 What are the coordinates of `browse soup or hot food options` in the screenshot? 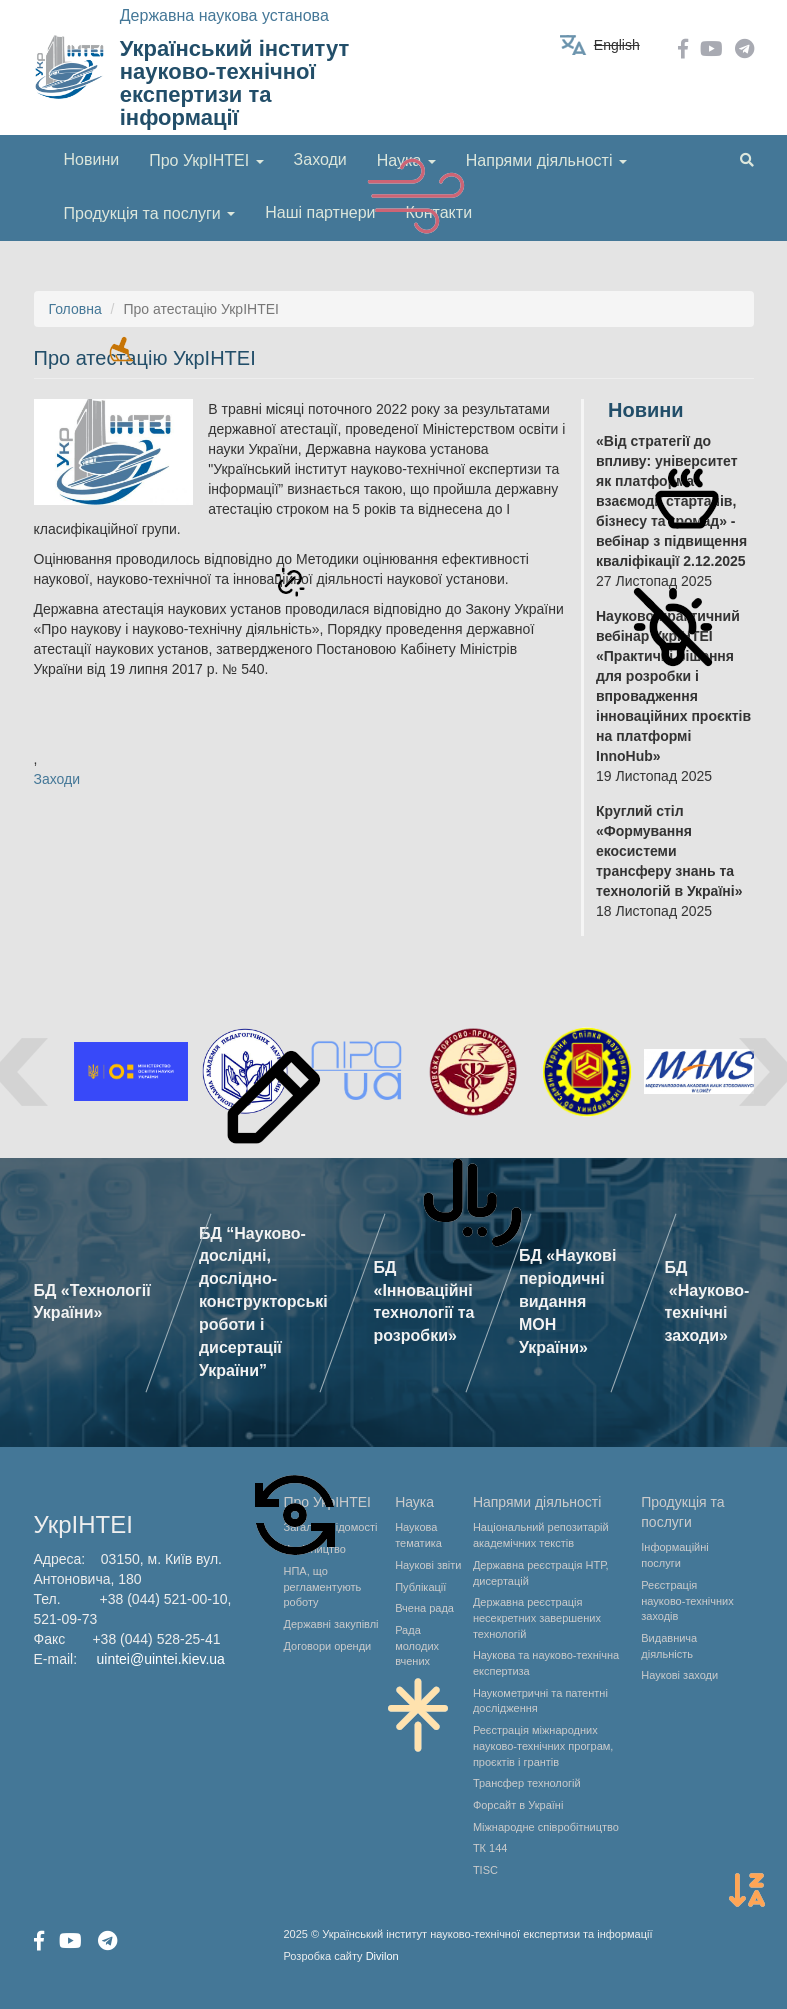 It's located at (687, 497).